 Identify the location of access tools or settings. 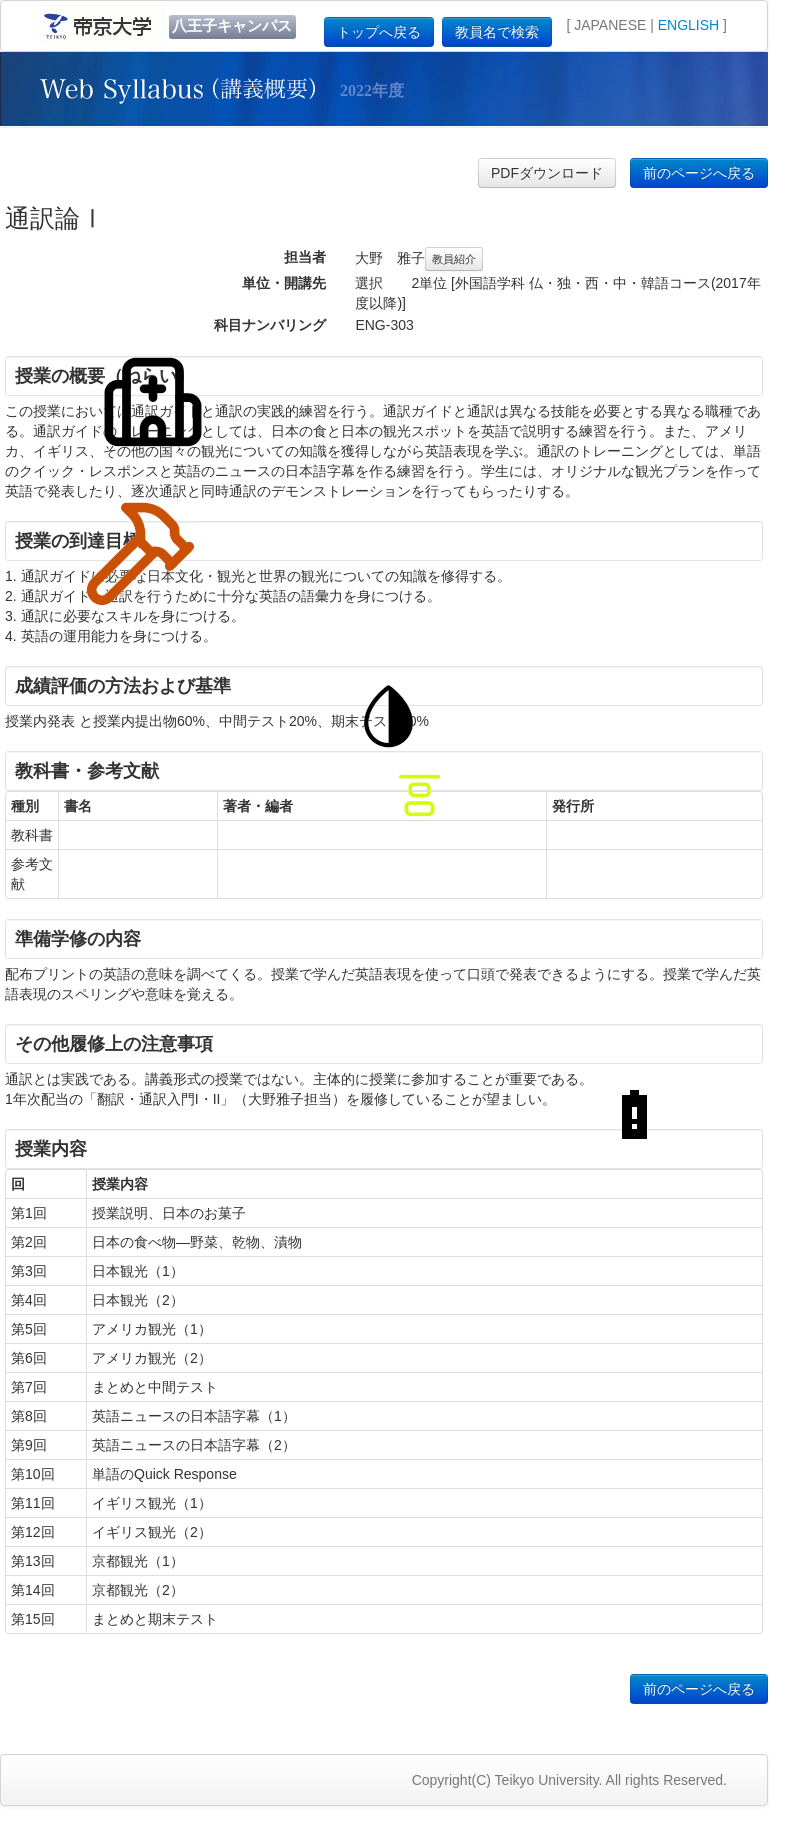
(140, 551).